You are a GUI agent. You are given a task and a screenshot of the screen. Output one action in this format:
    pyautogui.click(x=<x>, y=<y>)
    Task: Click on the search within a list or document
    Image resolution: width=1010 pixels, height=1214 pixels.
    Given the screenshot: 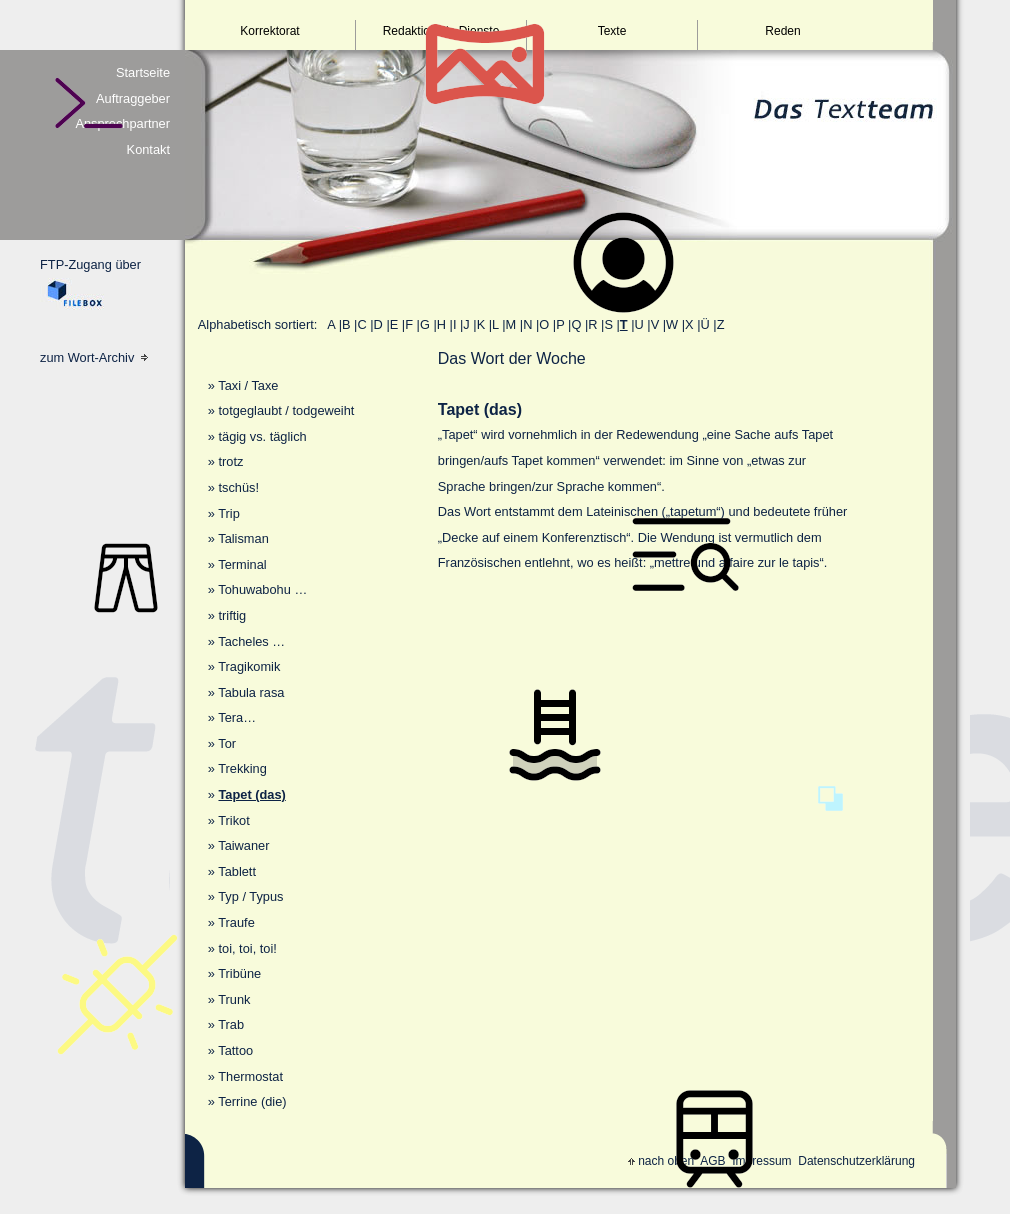 What is the action you would take?
    pyautogui.click(x=681, y=554)
    